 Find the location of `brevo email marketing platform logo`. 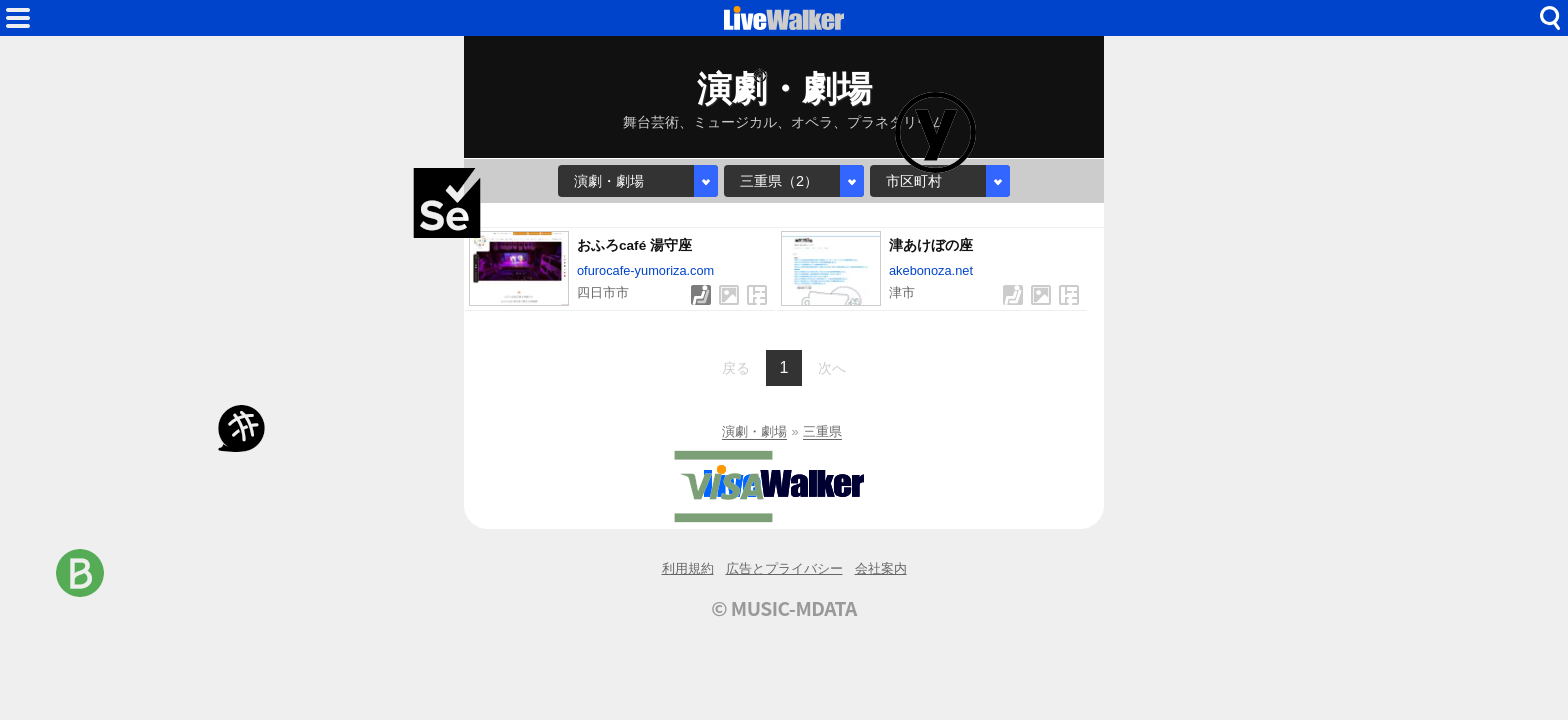

brevo email marketing platform logo is located at coordinates (80, 573).